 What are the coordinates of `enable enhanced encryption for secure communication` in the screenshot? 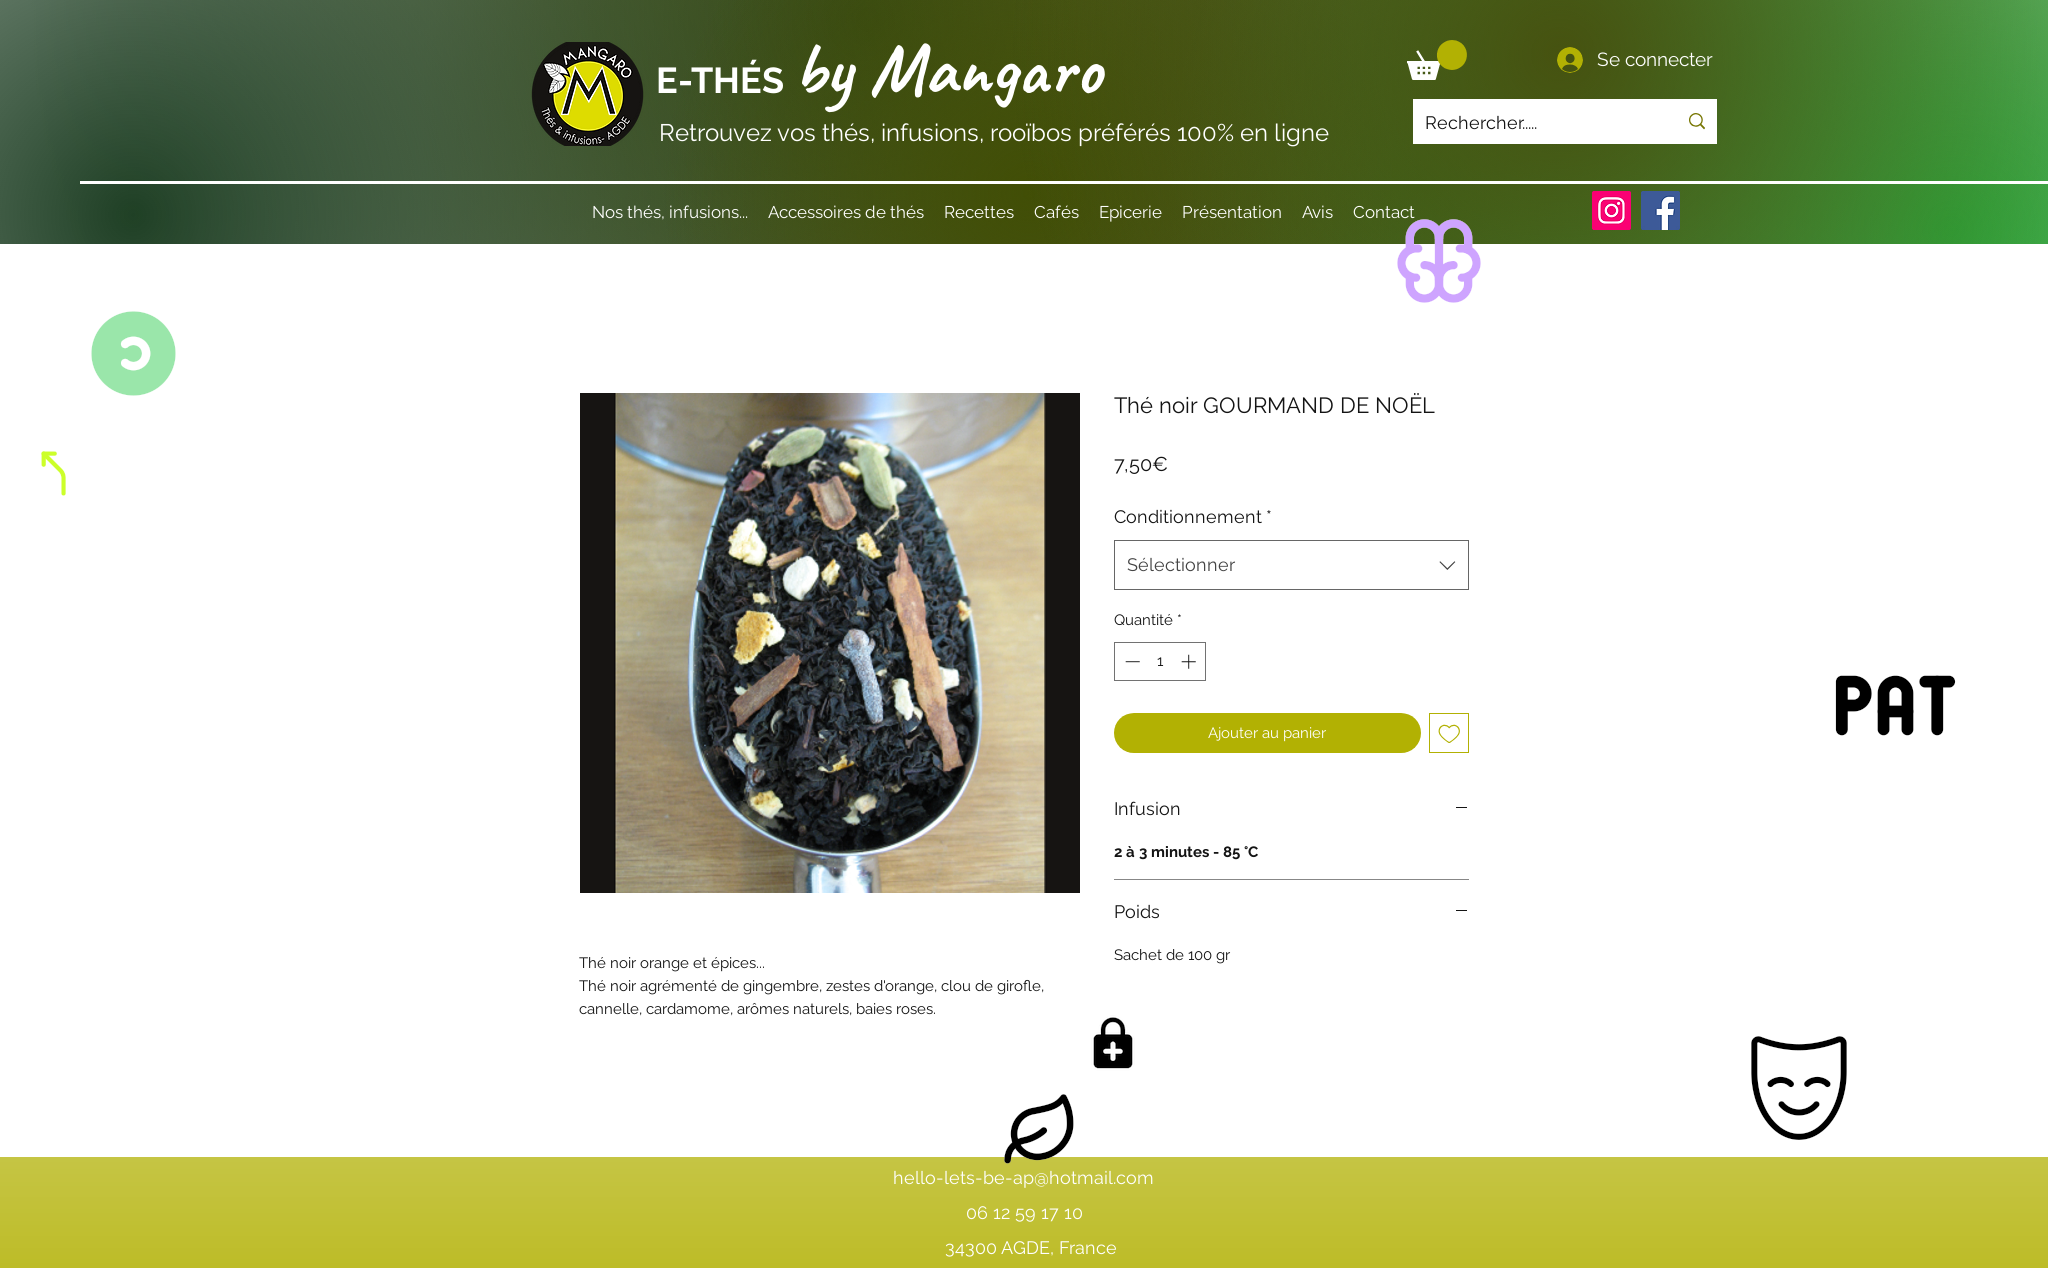 It's located at (1113, 1044).